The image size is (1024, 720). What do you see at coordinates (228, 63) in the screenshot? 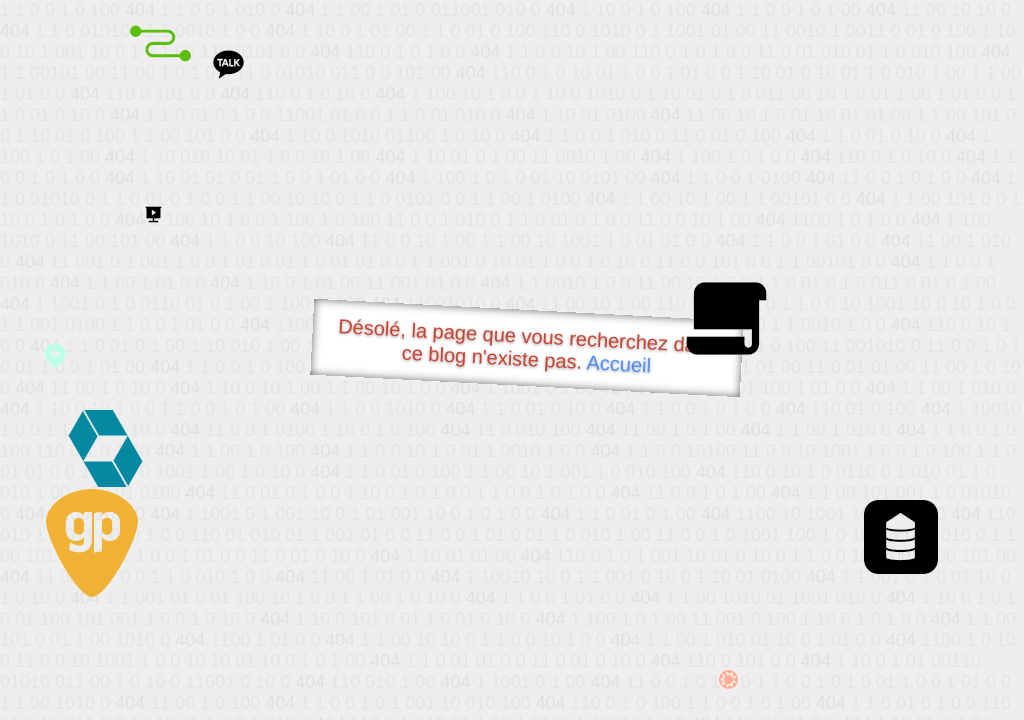
I see `open KakaoTalk messaging app` at bounding box center [228, 63].